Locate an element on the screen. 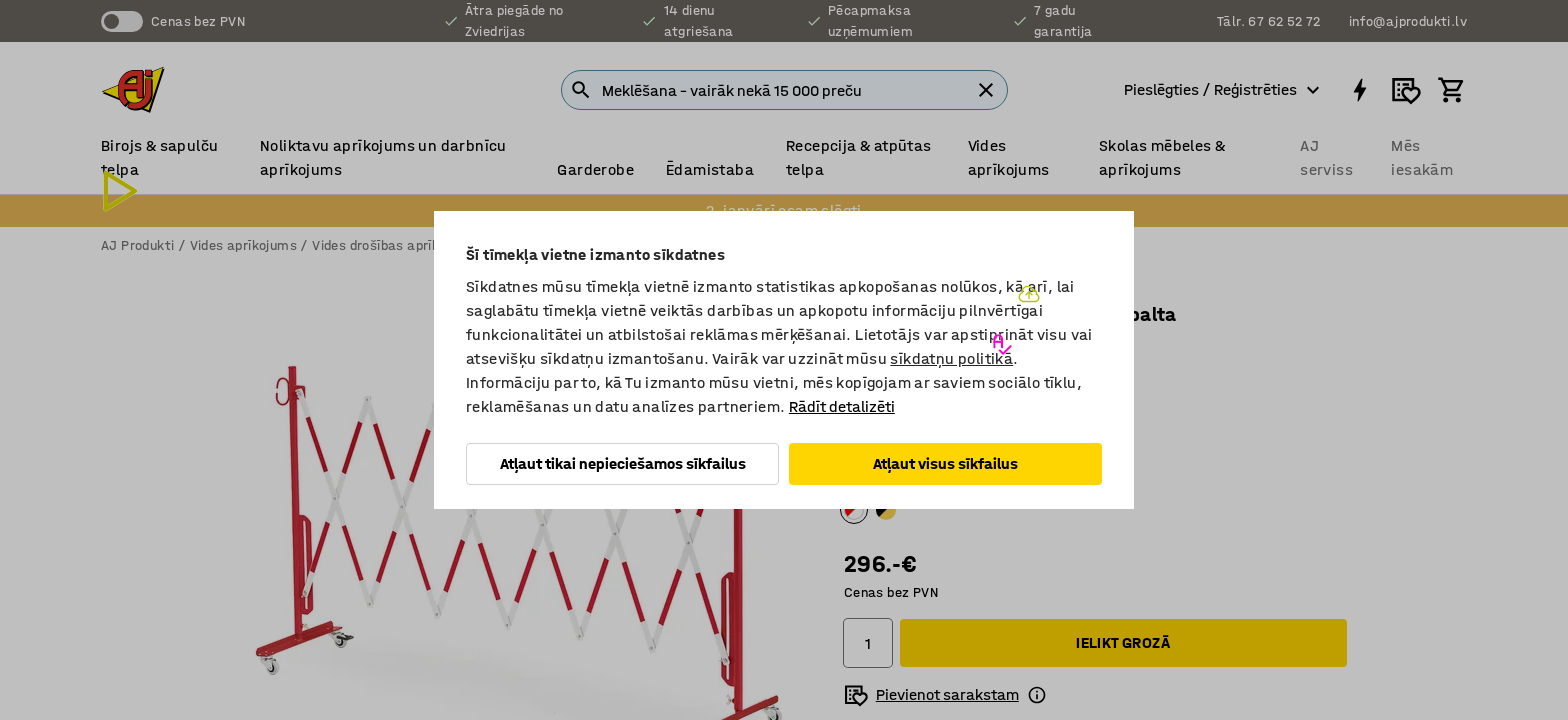 This screenshot has width=1568, height=720. enable spellcheck for text input is located at coordinates (1002, 344).